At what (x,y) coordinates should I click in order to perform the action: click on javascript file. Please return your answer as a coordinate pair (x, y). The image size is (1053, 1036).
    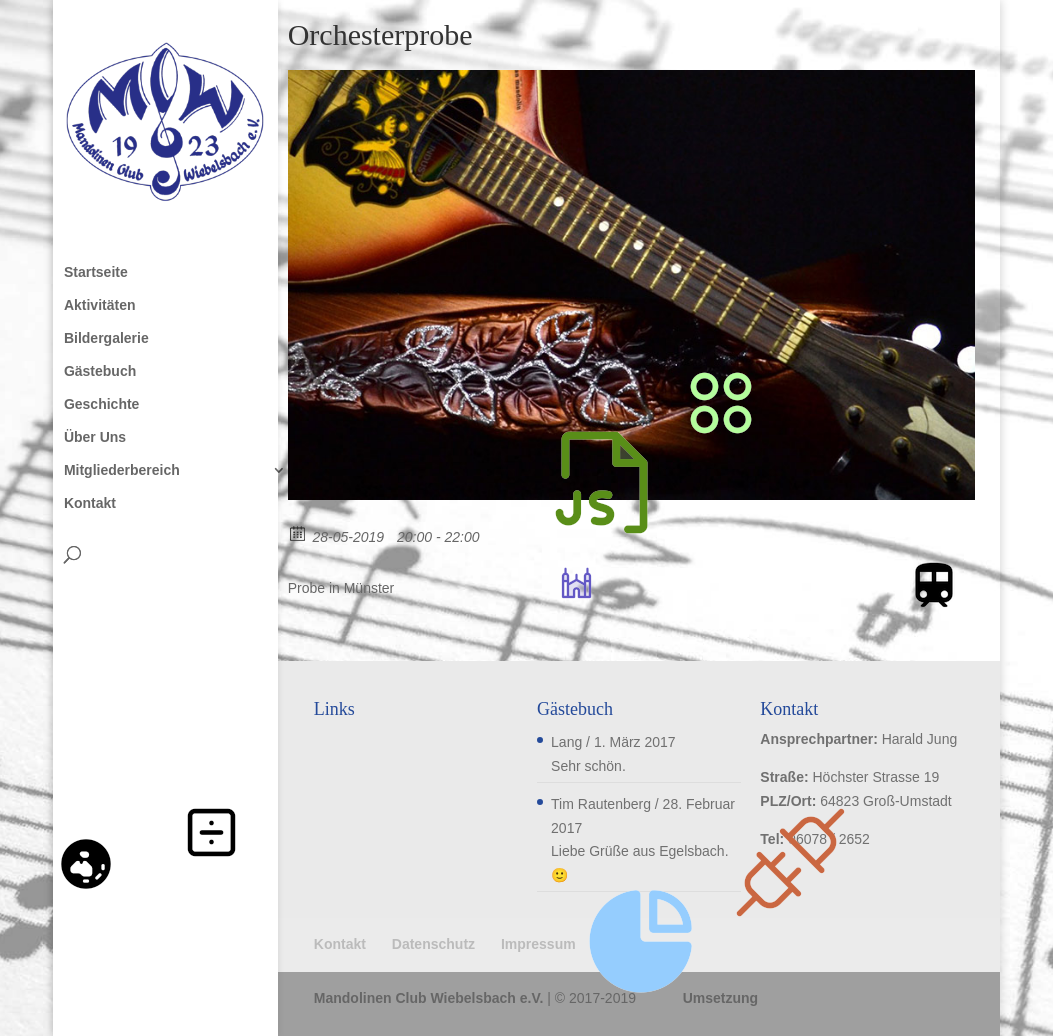
    Looking at the image, I should click on (604, 482).